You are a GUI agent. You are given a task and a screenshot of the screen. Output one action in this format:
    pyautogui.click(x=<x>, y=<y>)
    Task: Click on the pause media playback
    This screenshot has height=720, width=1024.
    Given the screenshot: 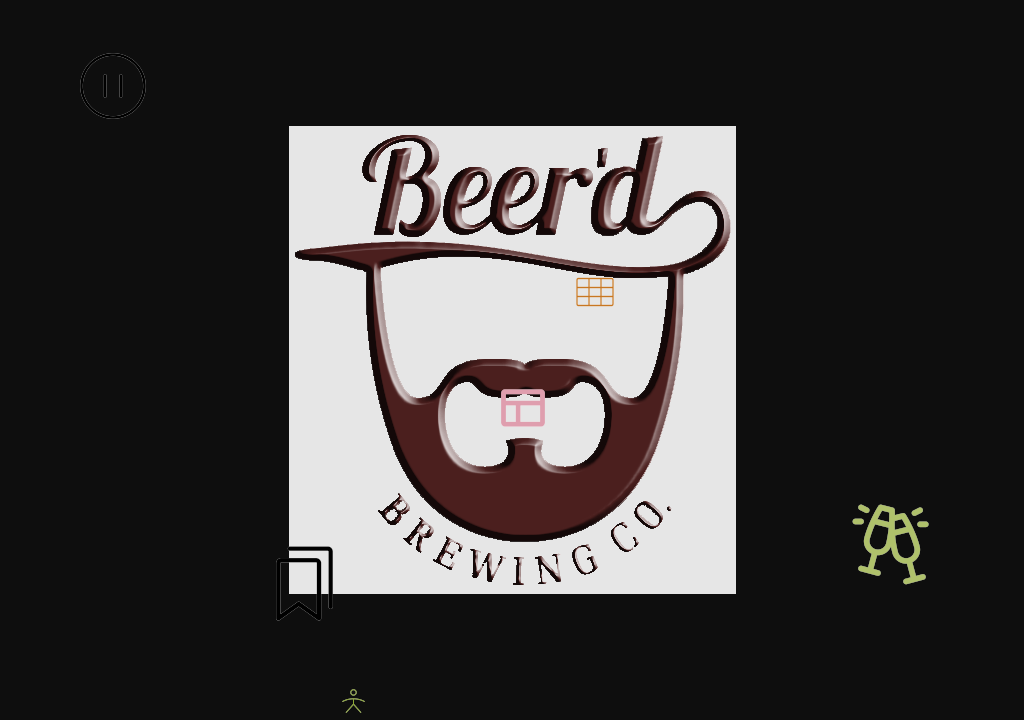 What is the action you would take?
    pyautogui.click(x=113, y=86)
    